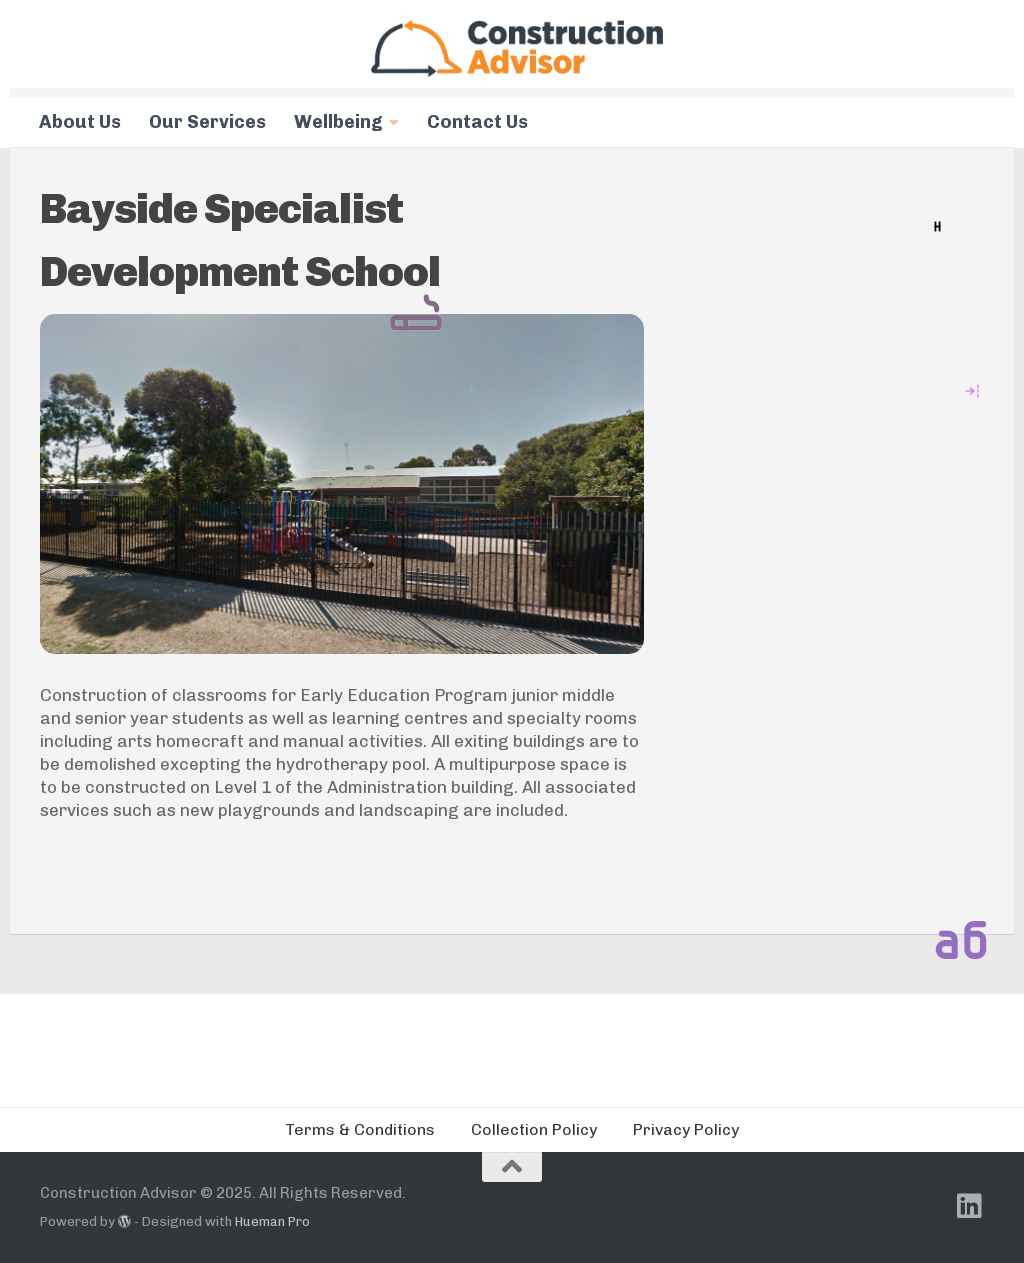  I want to click on indicates H or HSPA mobile network connection, so click(937, 226).